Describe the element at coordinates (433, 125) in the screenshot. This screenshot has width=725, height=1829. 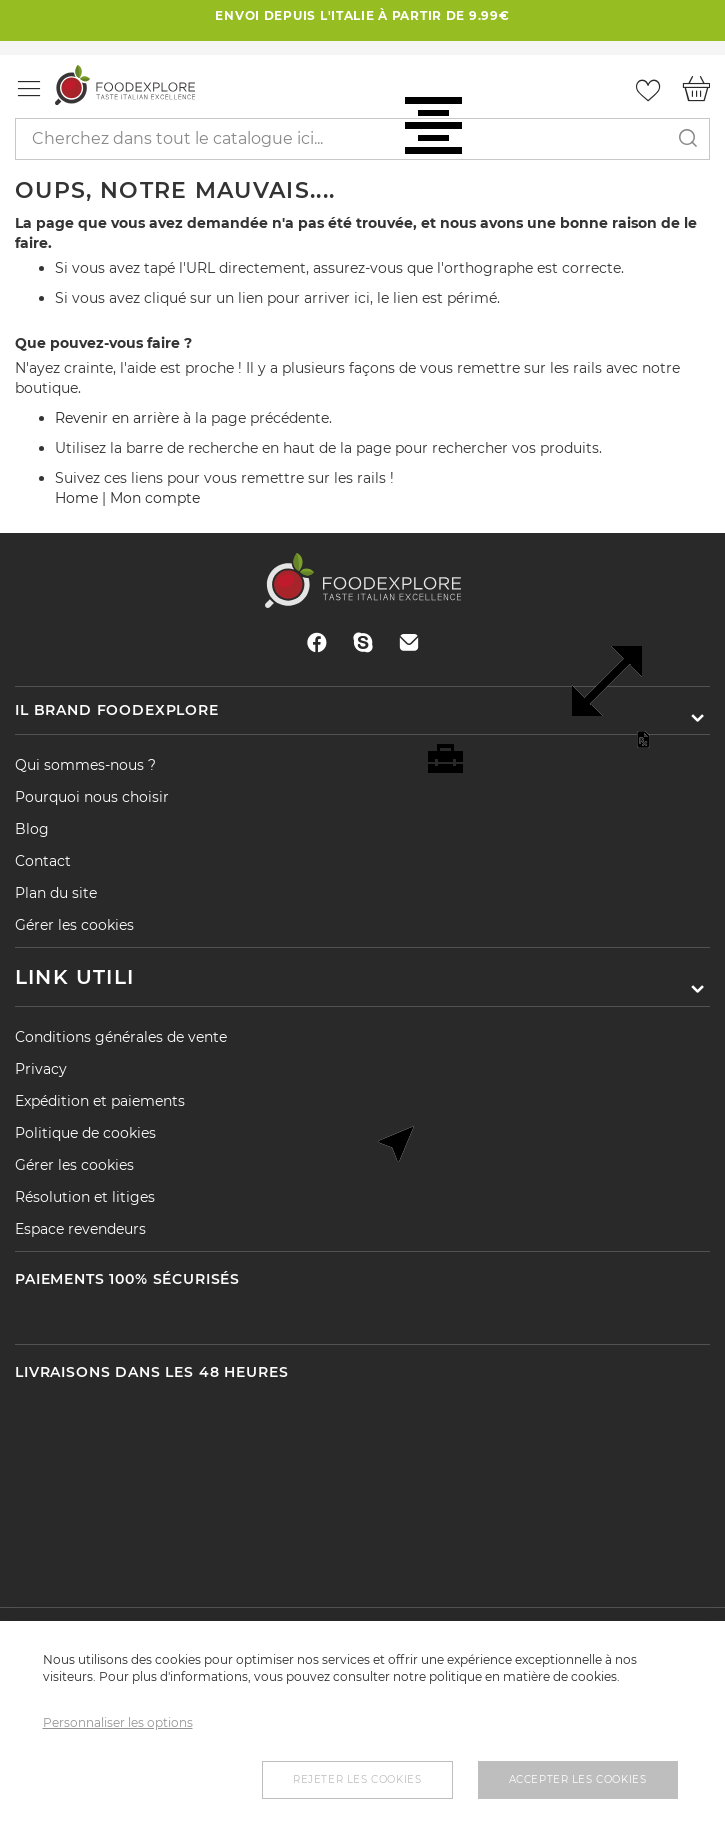
I see `center align text` at that location.